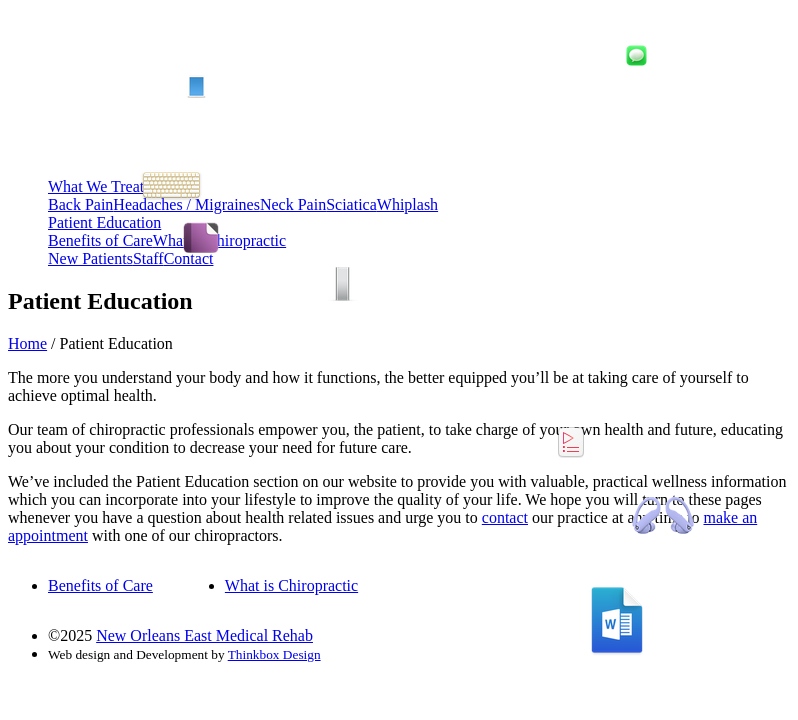 The height and width of the screenshot is (720, 798). Describe the element at coordinates (571, 442) in the screenshot. I see `an mp3 playlist file` at that location.